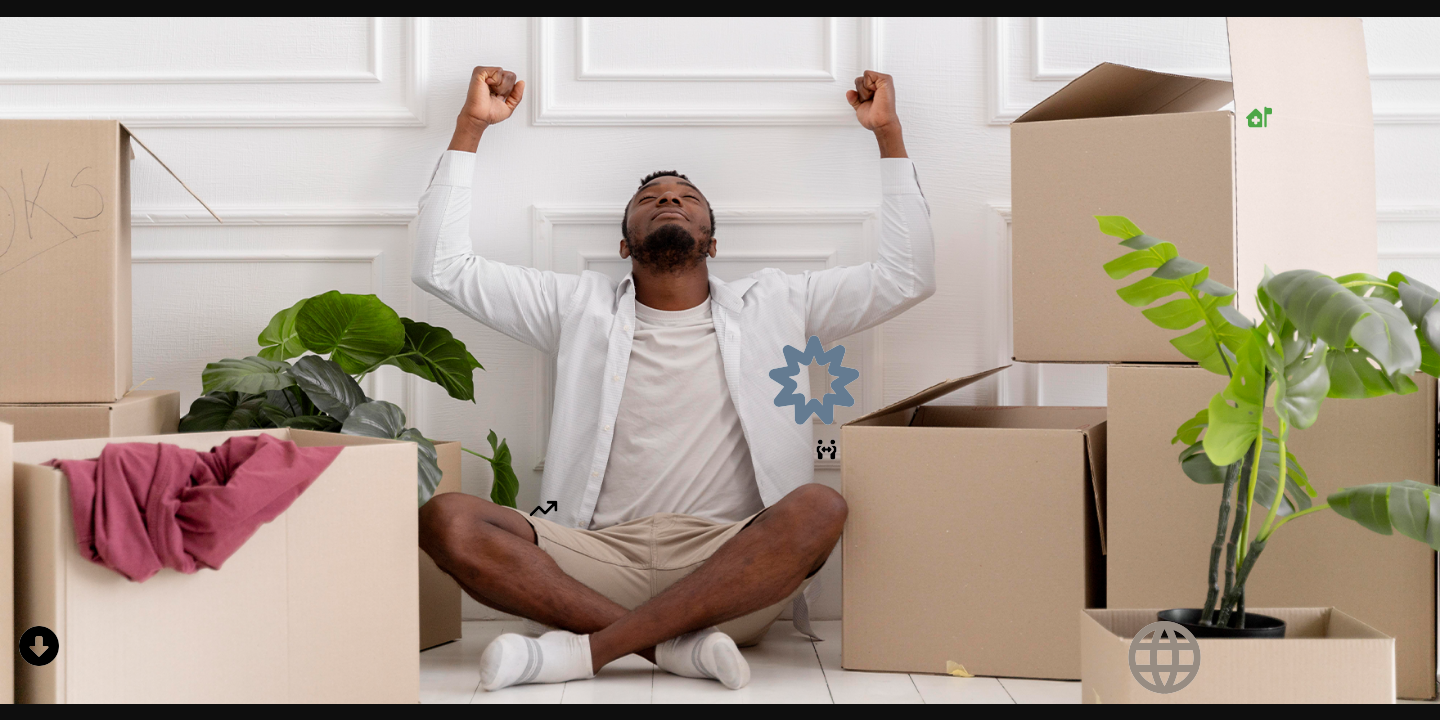 Image resolution: width=1440 pixels, height=720 pixels. I want to click on represents the Bahá'í faith symbol, so click(814, 380).